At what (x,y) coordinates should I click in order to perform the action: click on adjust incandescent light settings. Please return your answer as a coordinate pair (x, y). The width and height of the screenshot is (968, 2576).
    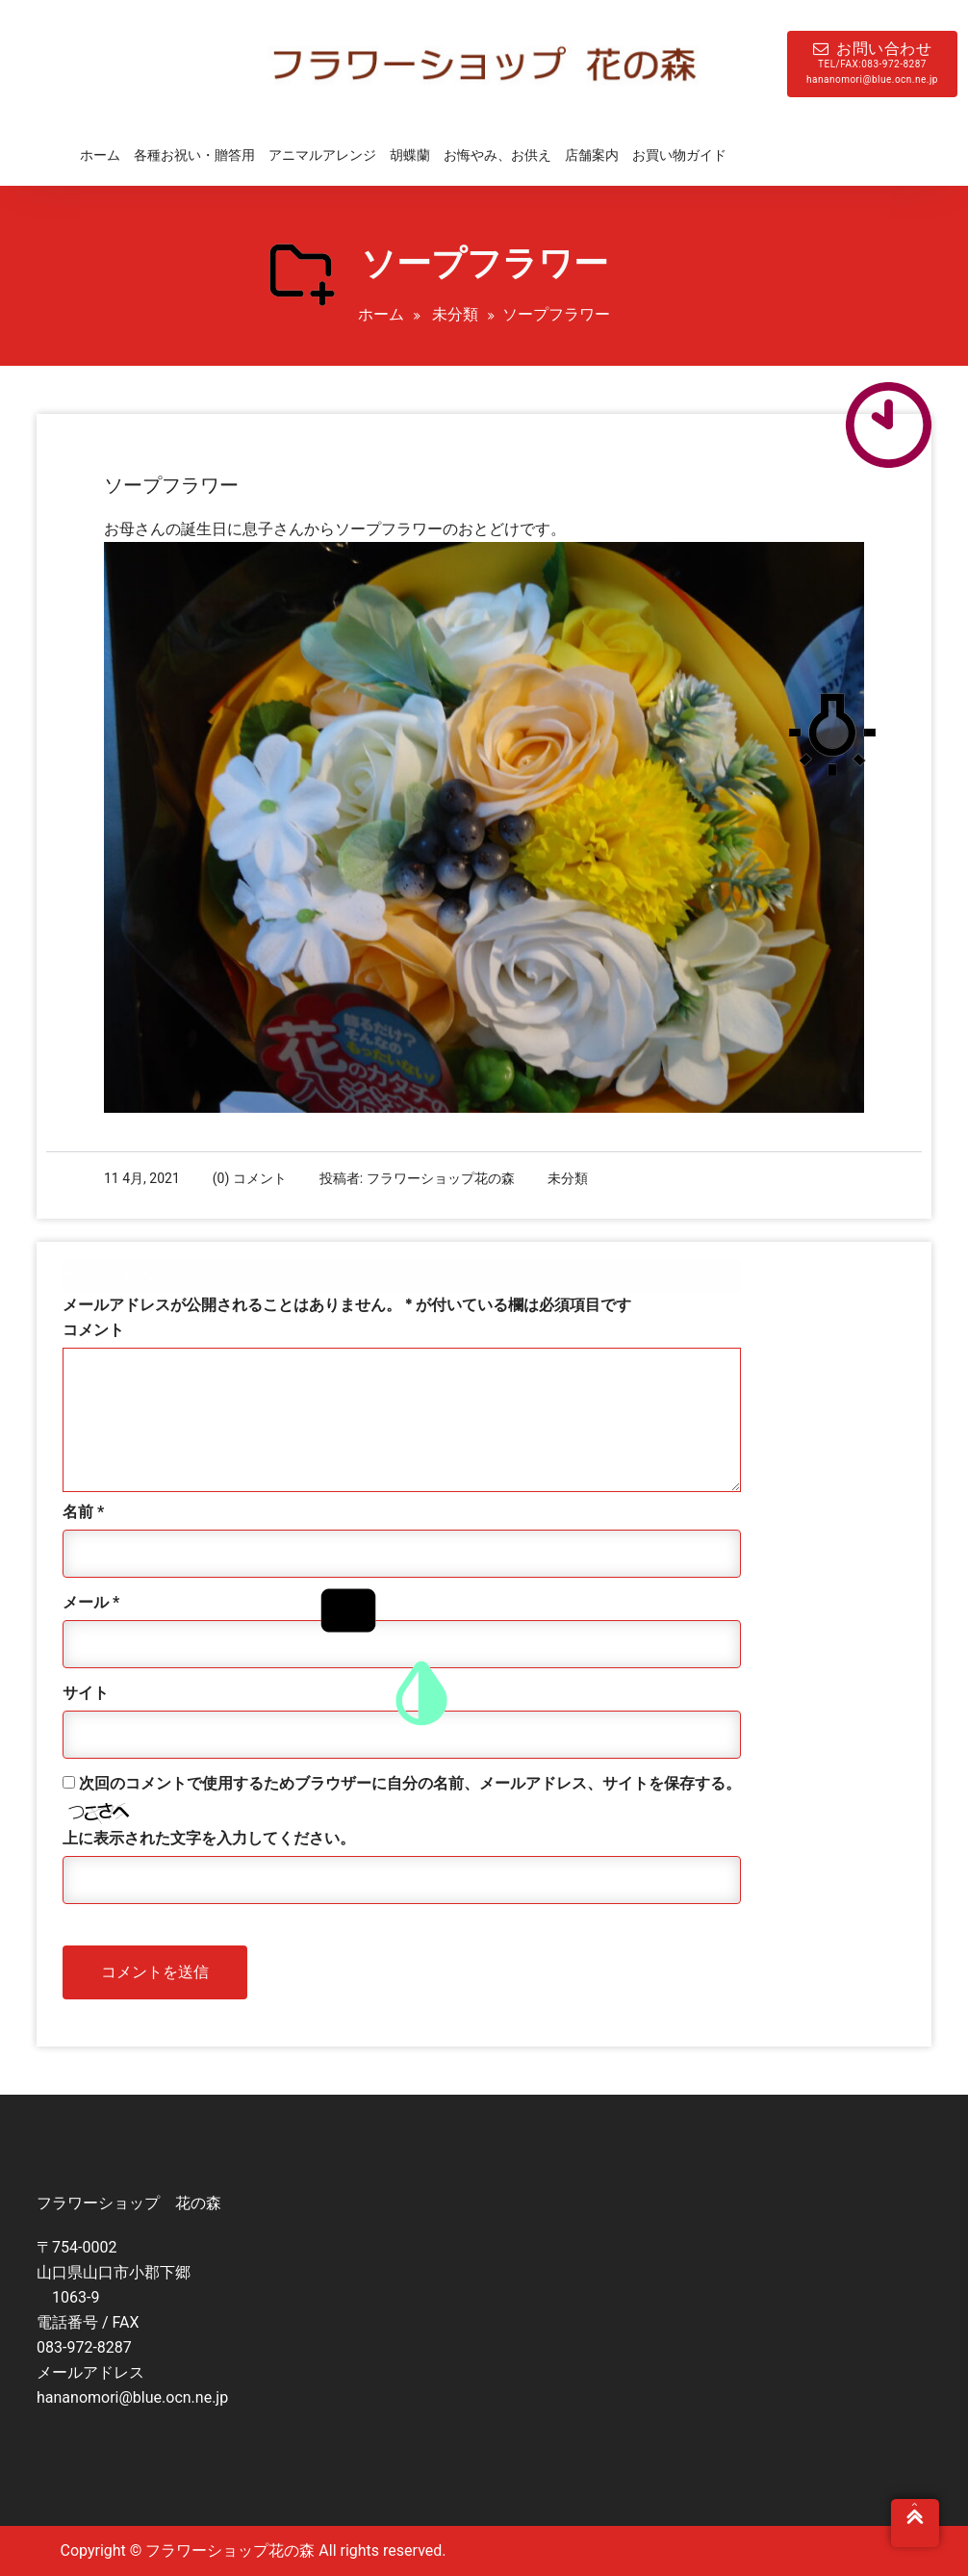
    Looking at the image, I should click on (832, 733).